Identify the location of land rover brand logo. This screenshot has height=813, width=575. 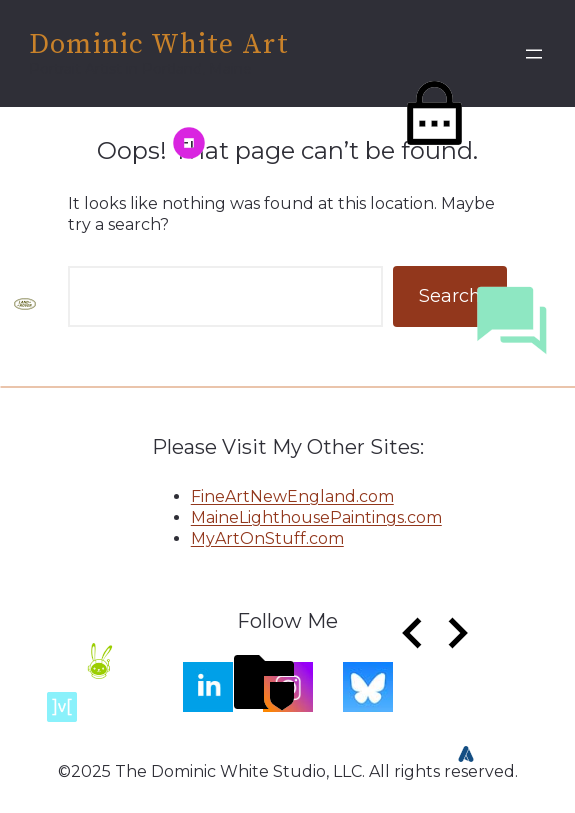
(25, 304).